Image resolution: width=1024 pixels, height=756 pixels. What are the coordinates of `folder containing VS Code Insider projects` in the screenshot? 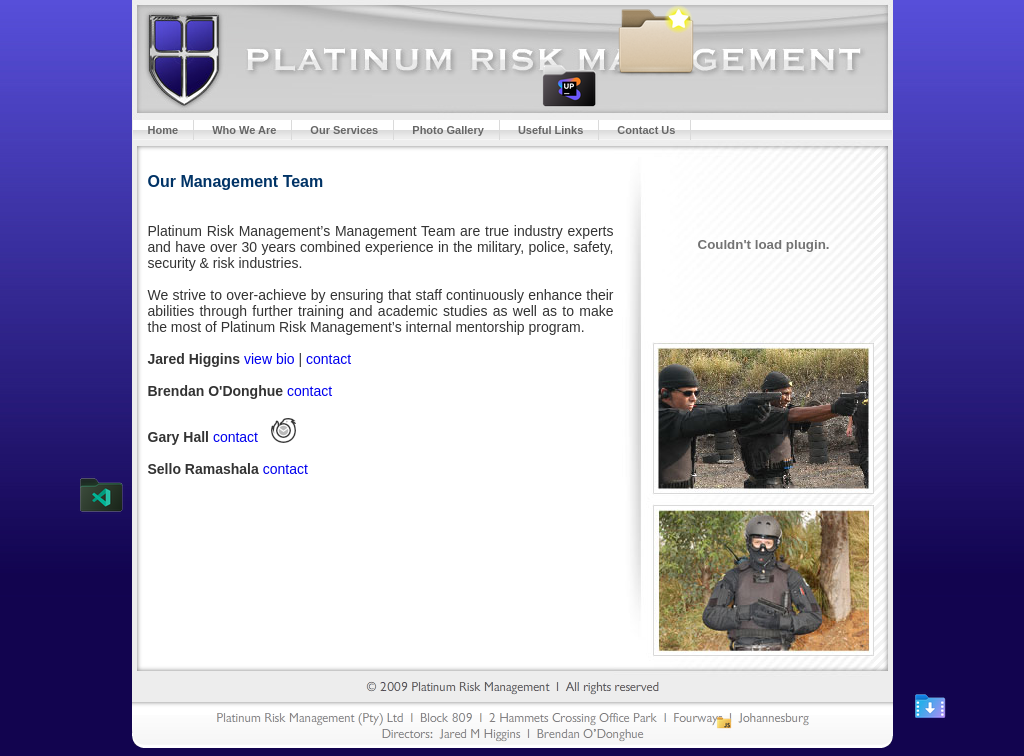 It's located at (101, 496).